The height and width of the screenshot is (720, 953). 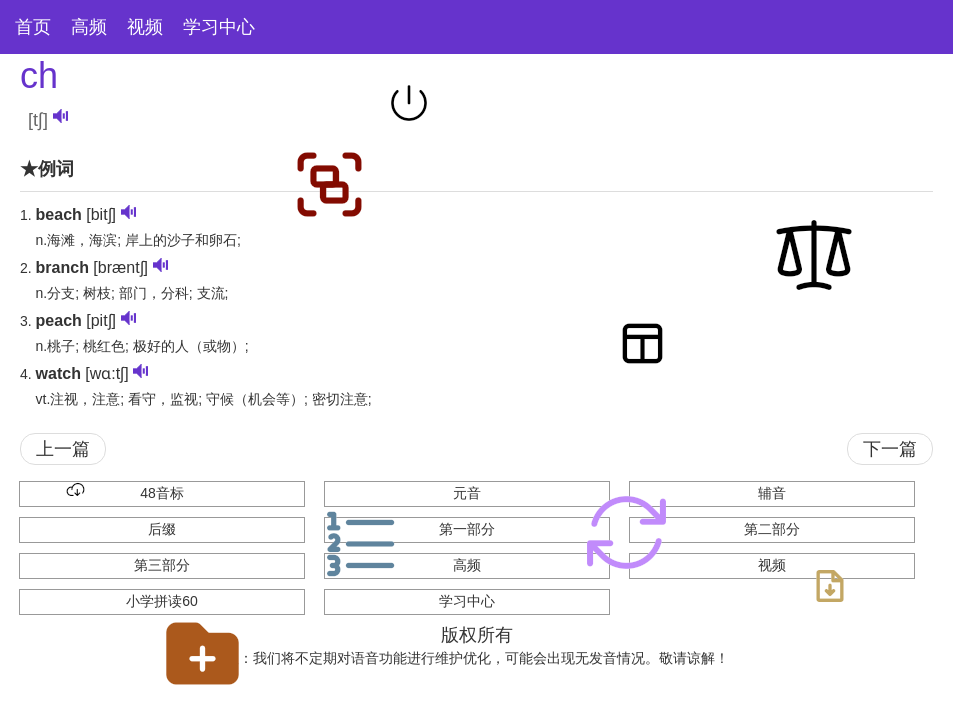 What do you see at coordinates (830, 586) in the screenshot?
I see `download file` at bounding box center [830, 586].